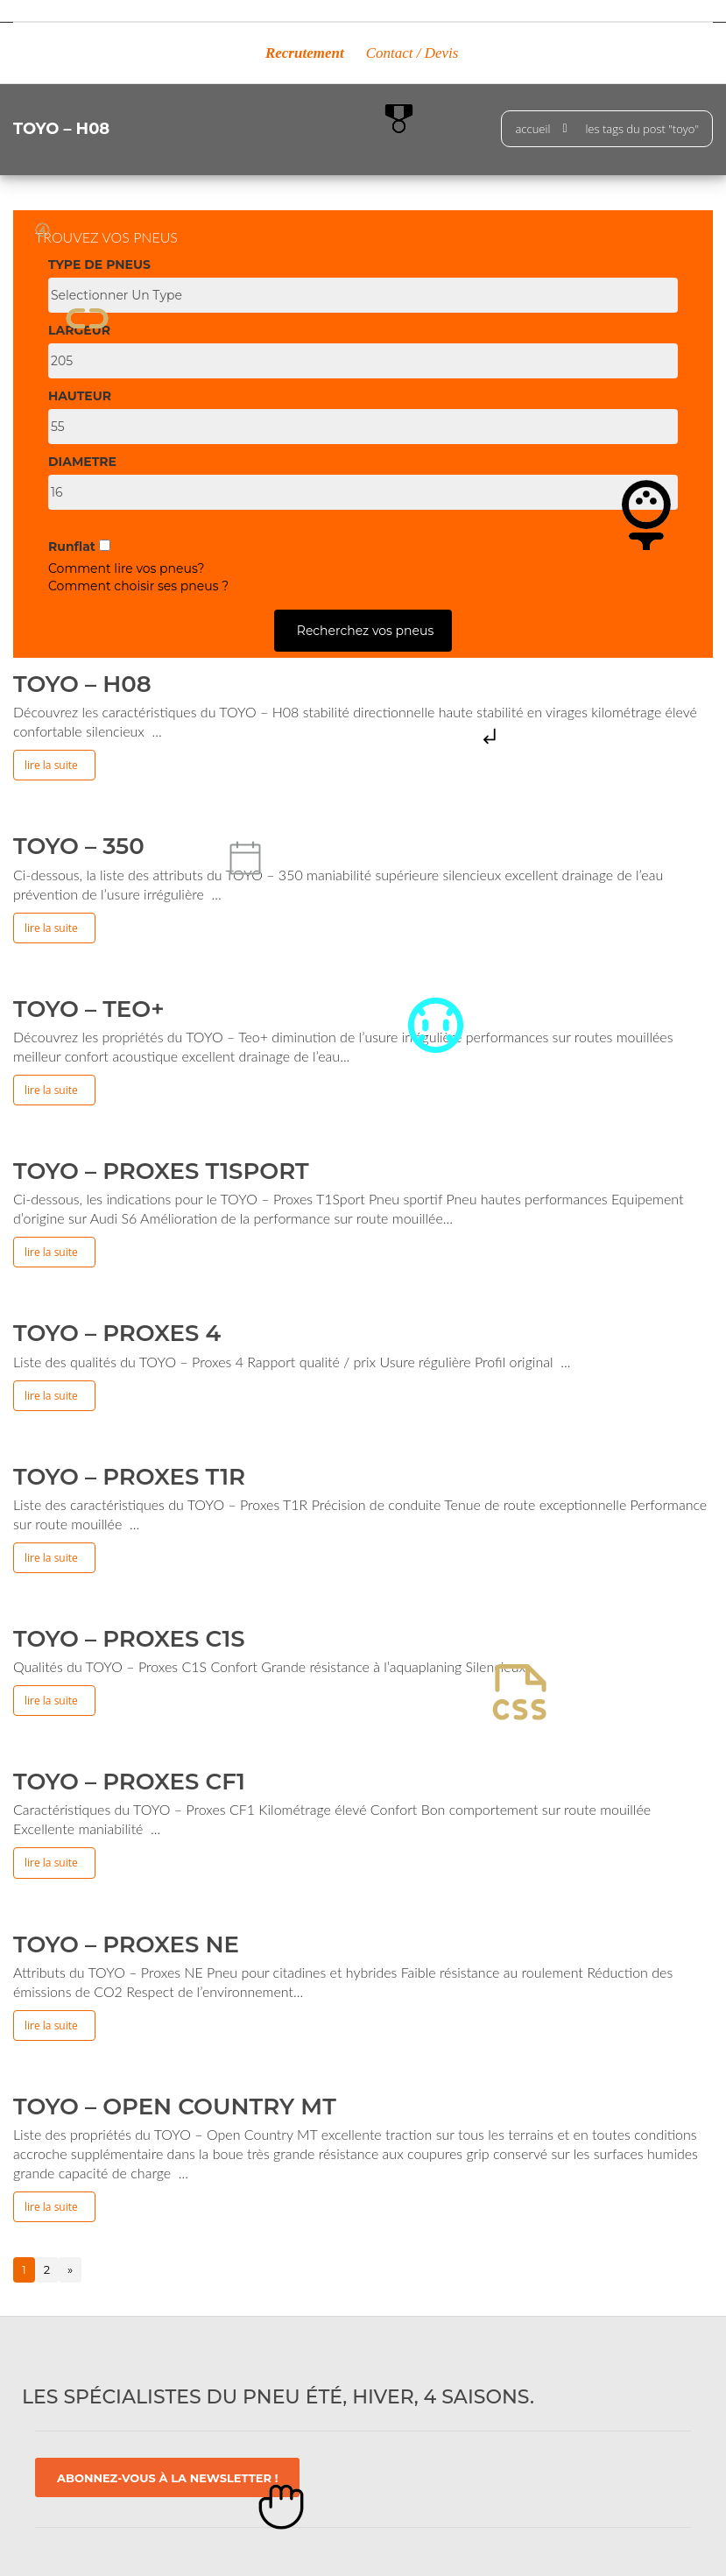 Image resolution: width=726 pixels, height=2576 pixels. Describe the element at coordinates (520, 1694) in the screenshot. I see `view or open a CSS stylesheet file` at that location.